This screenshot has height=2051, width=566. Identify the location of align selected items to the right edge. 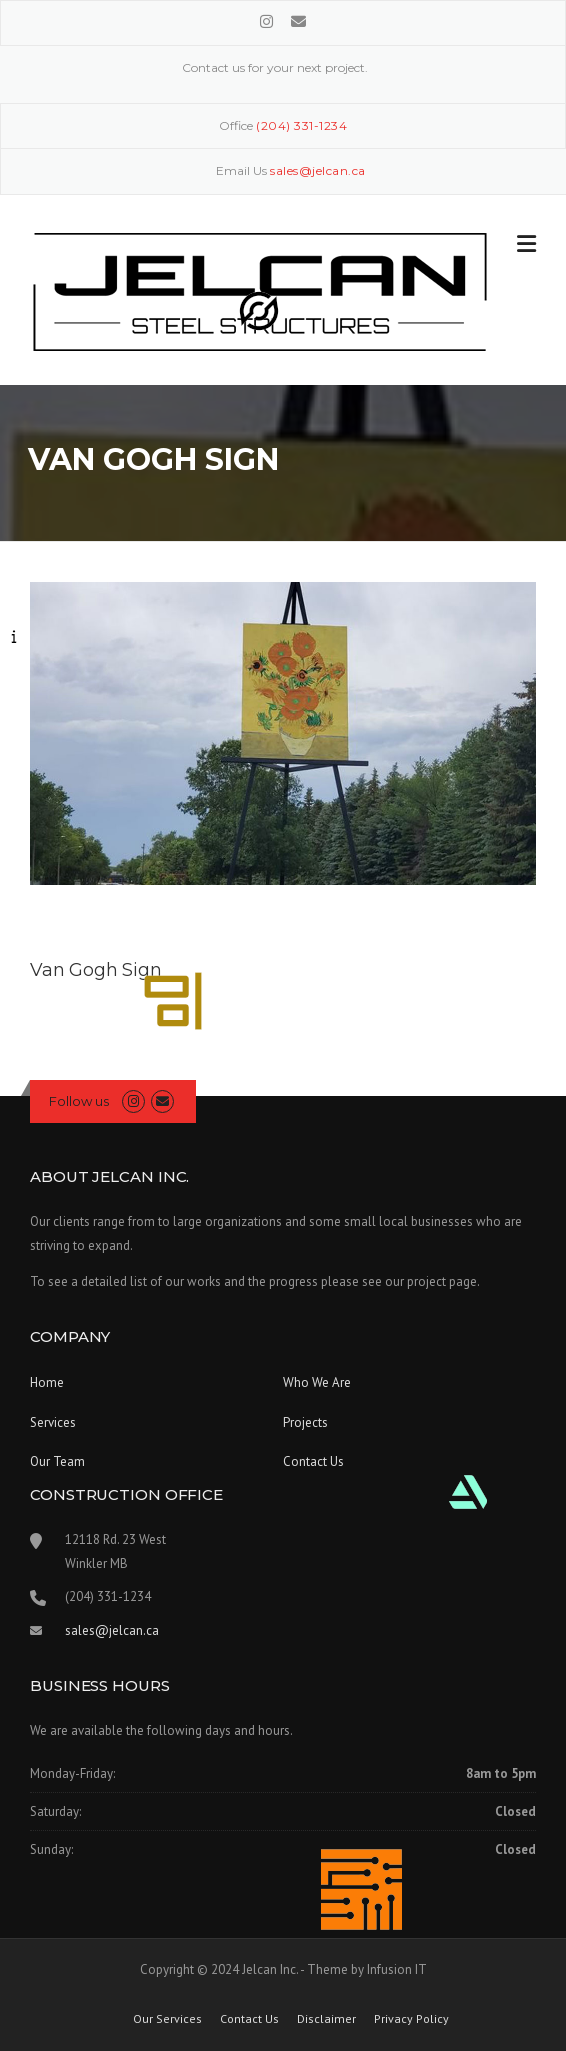
(173, 1001).